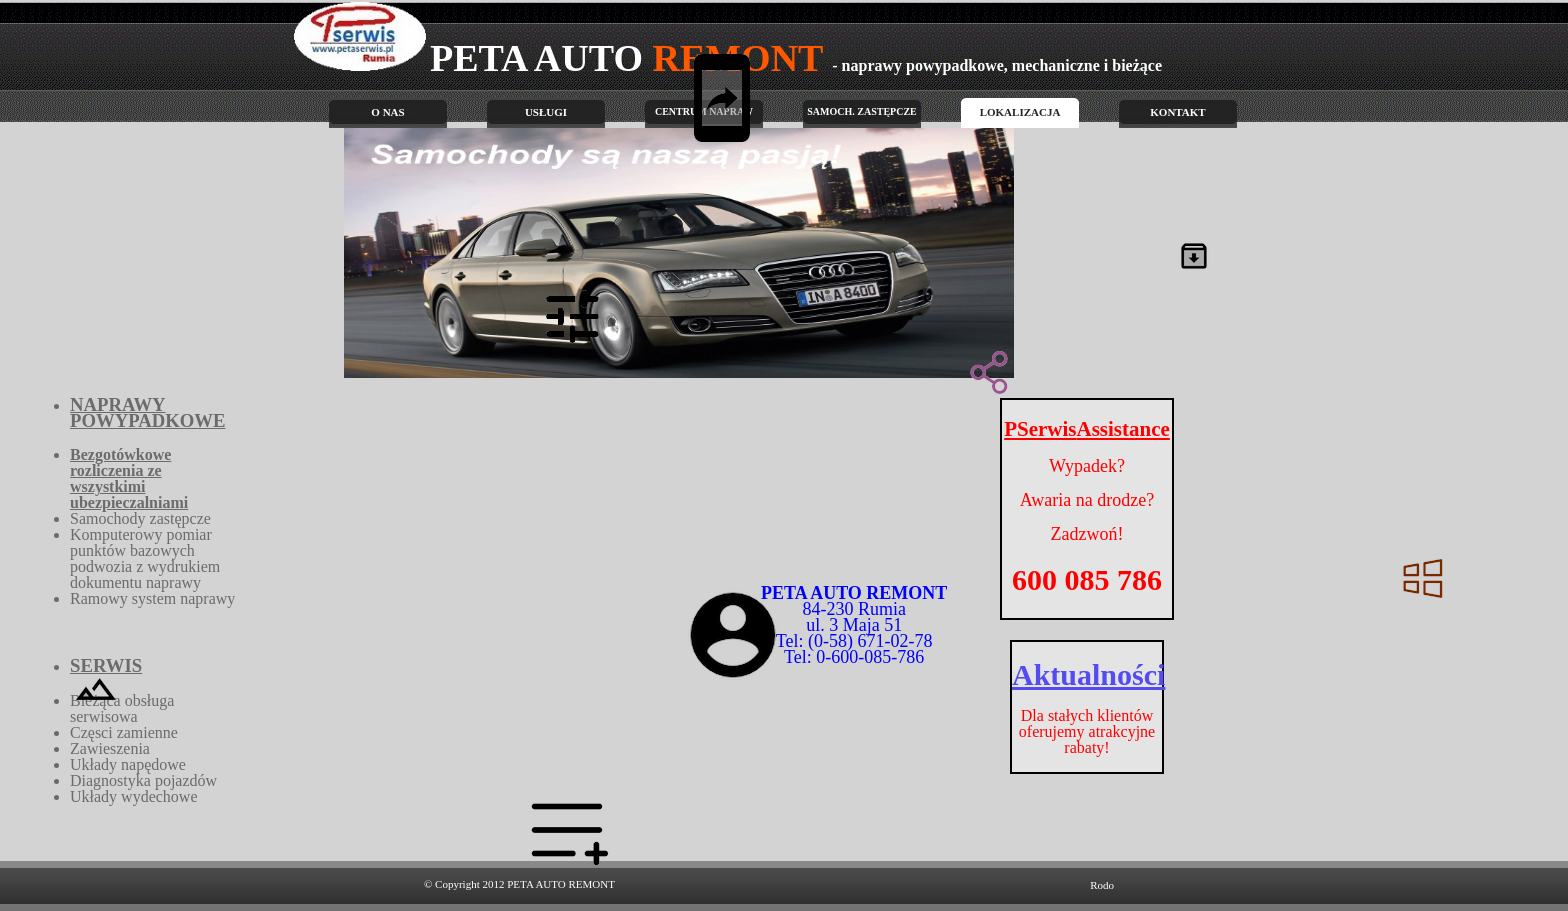  What do you see at coordinates (733, 635) in the screenshot?
I see `access your profile or account settings` at bounding box center [733, 635].